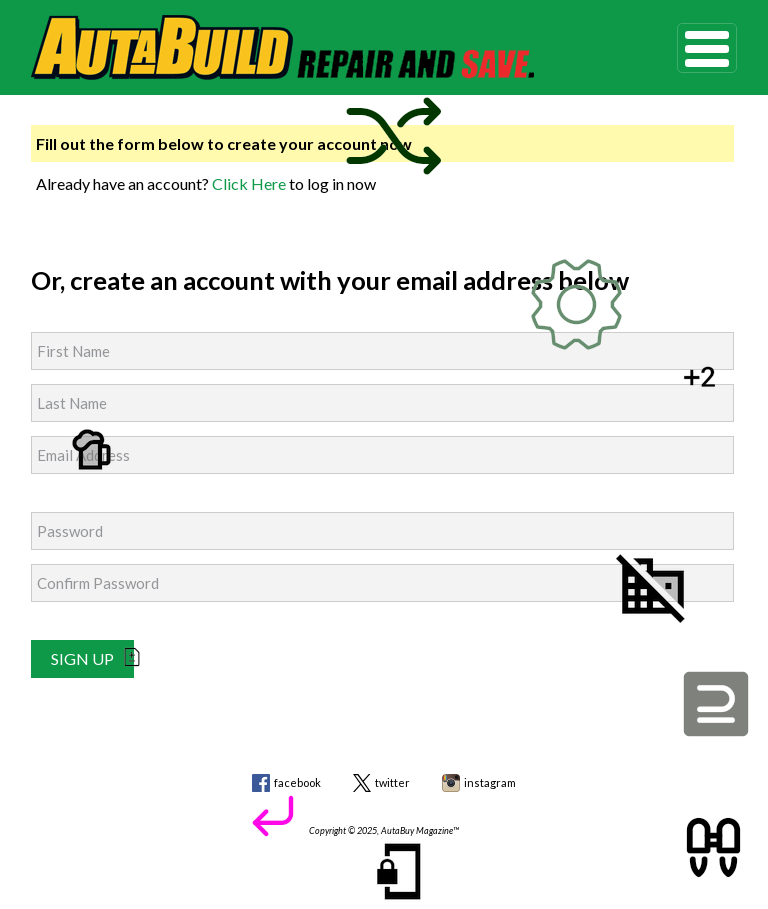 The width and height of the screenshot is (768, 909). What do you see at coordinates (392, 136) in the screenshot?
I see `shuffle playlist or queue` at bounding box center [392, 136].